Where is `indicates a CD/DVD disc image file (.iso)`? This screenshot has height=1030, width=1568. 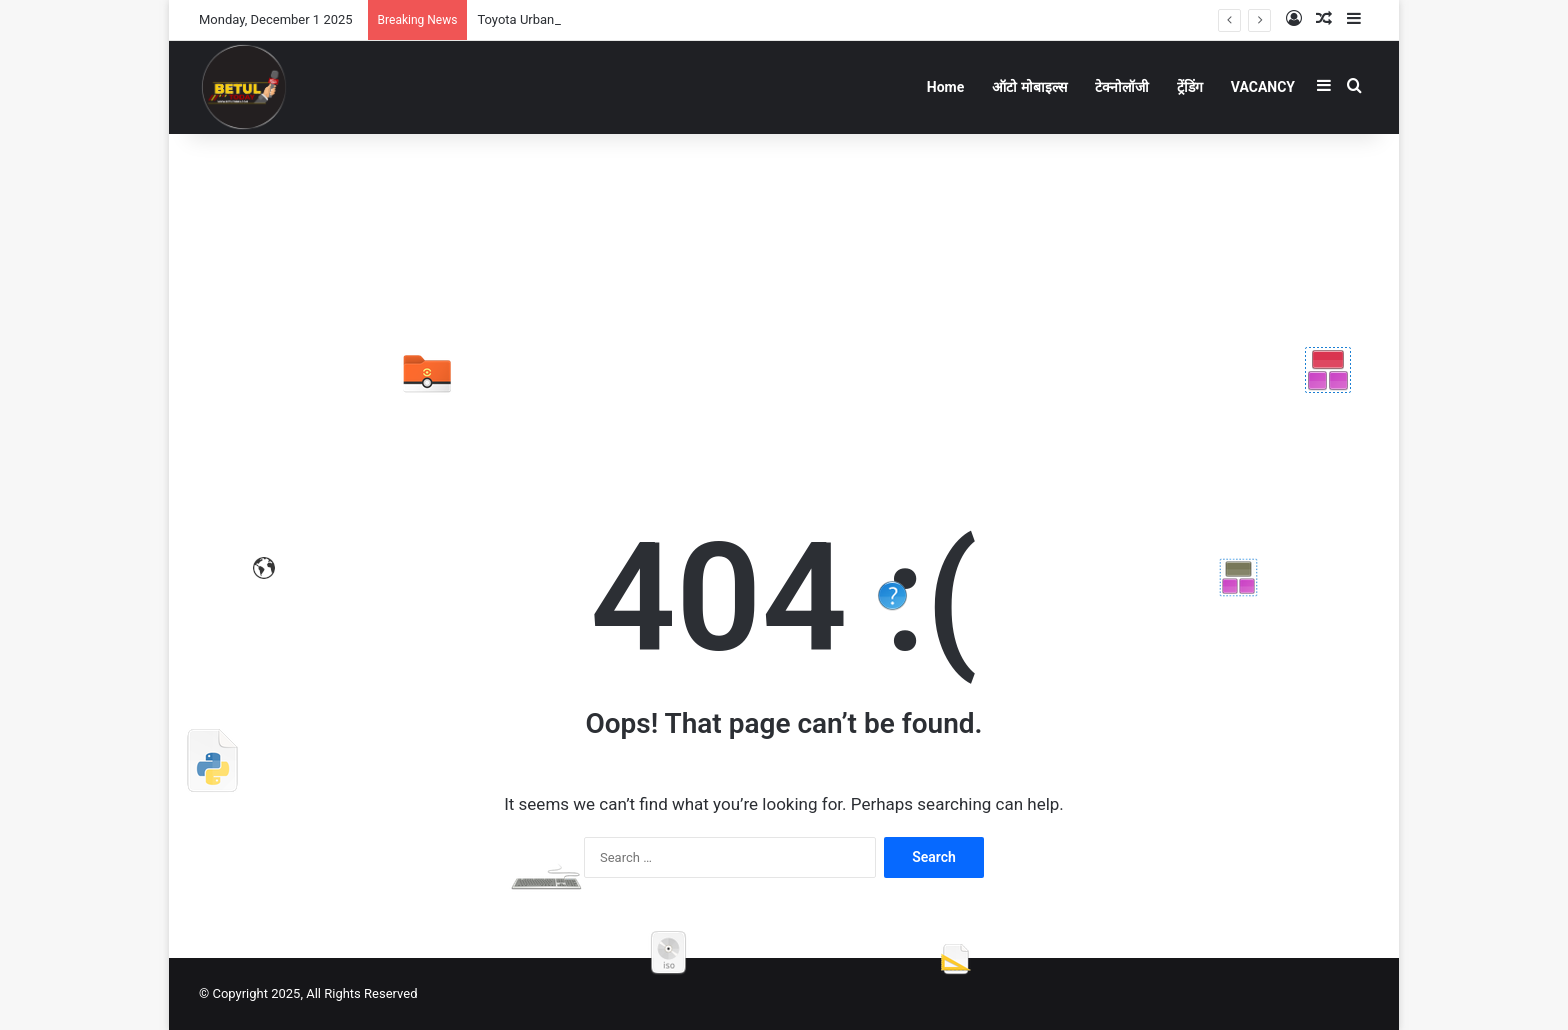
indicates a CD/DVD disc image file (.iso) is located at coordinates (668, 952).